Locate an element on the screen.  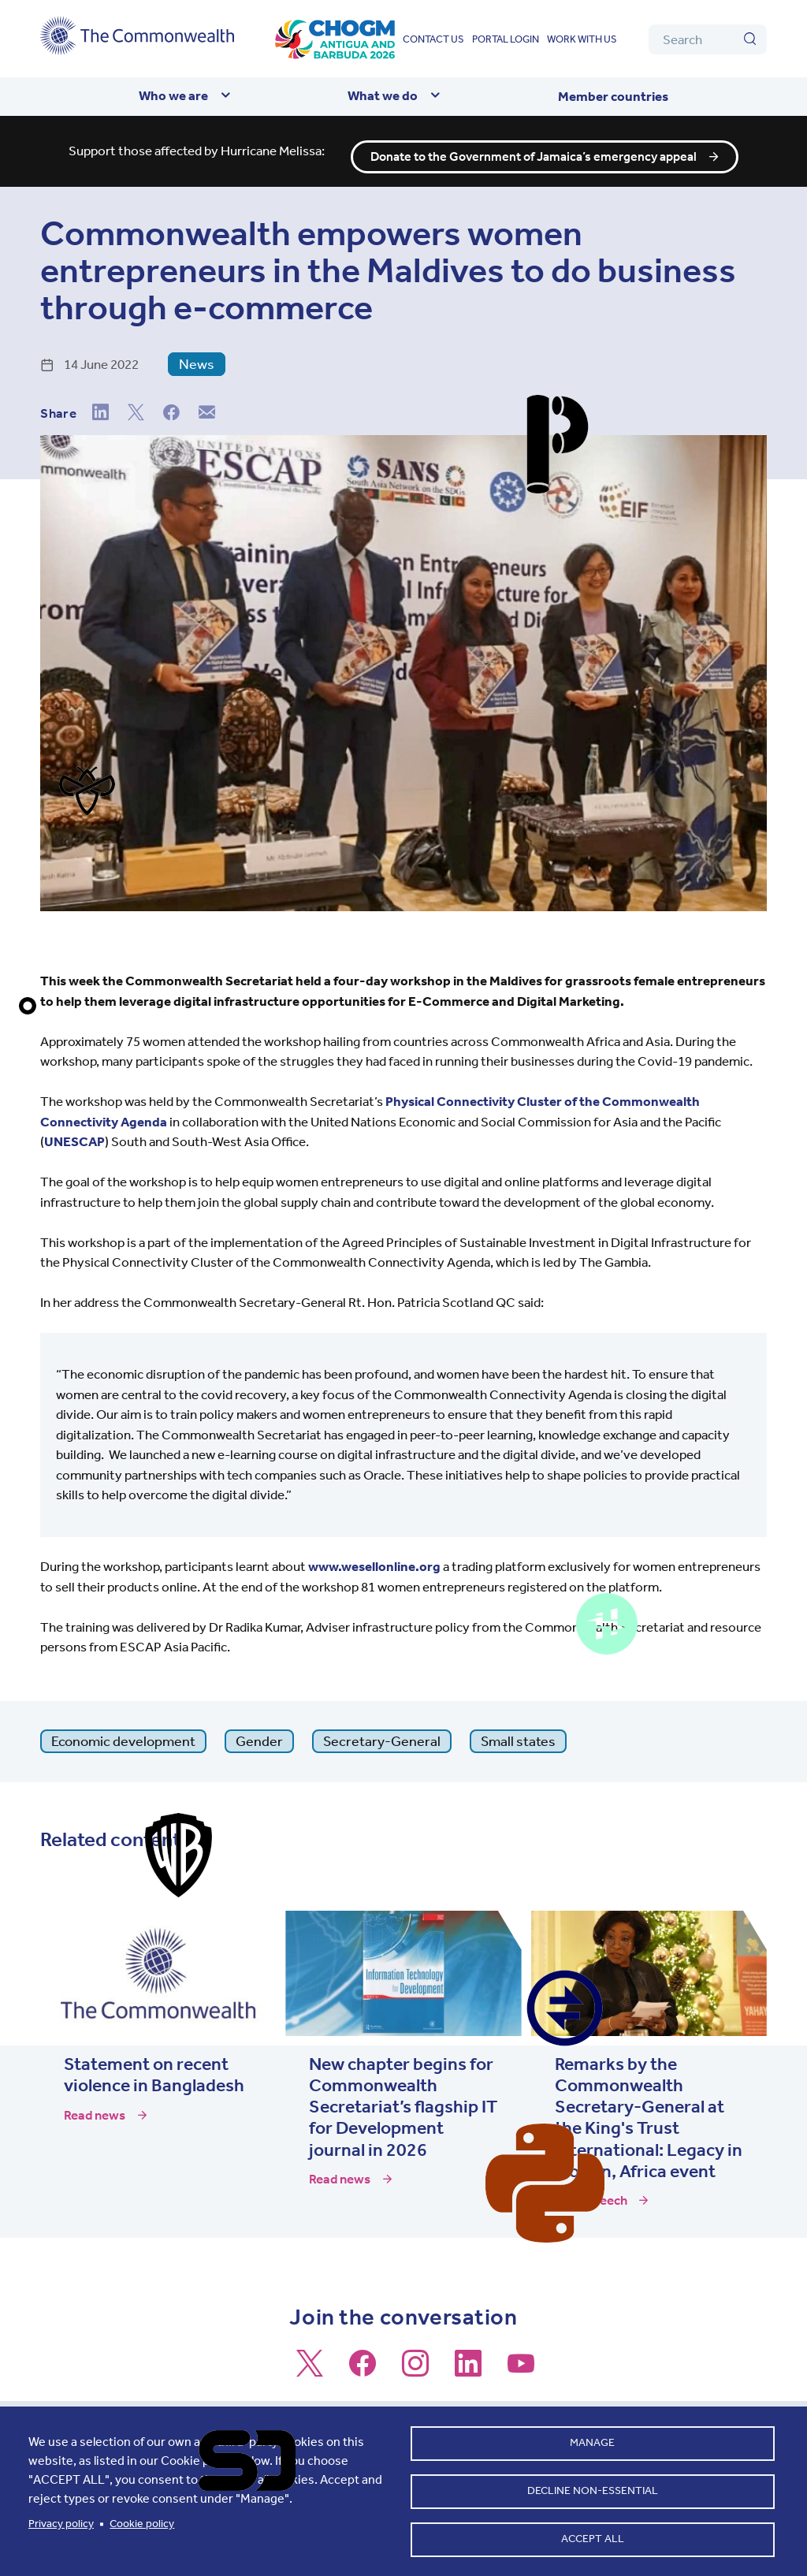
open speakerdeck profile or presentations is located at coordinates (247, 2460).